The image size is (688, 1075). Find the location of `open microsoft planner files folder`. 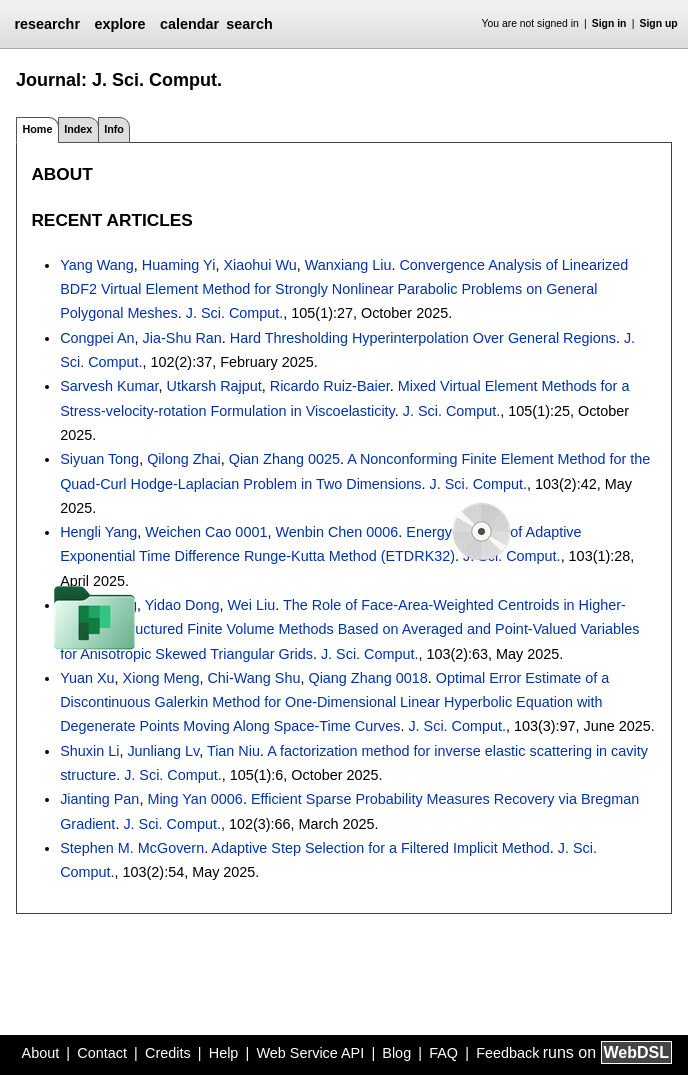

open microsoft planner files folder is located at coordinates (94, 620).